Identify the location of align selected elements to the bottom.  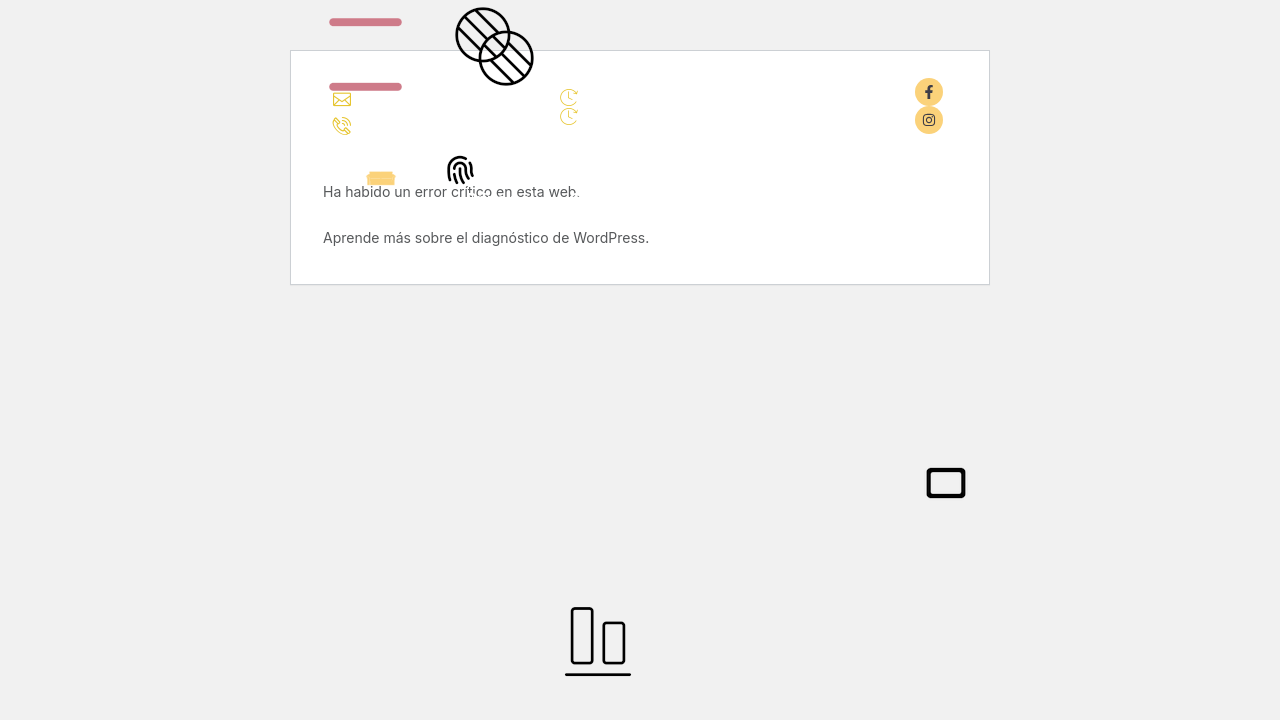
(598, 643).